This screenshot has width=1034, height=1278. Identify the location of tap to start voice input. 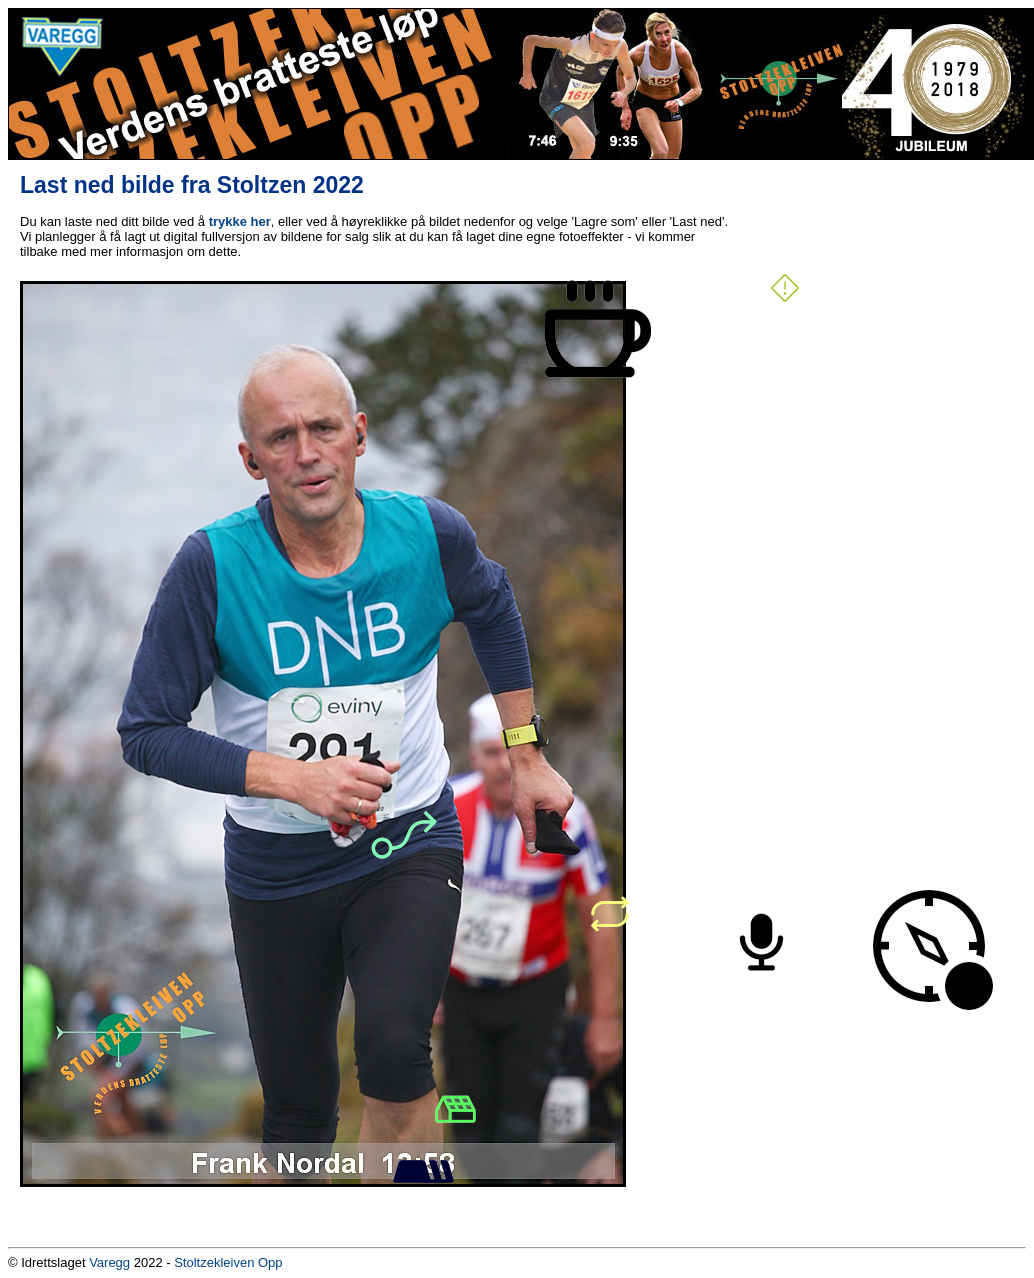
(761, 943).